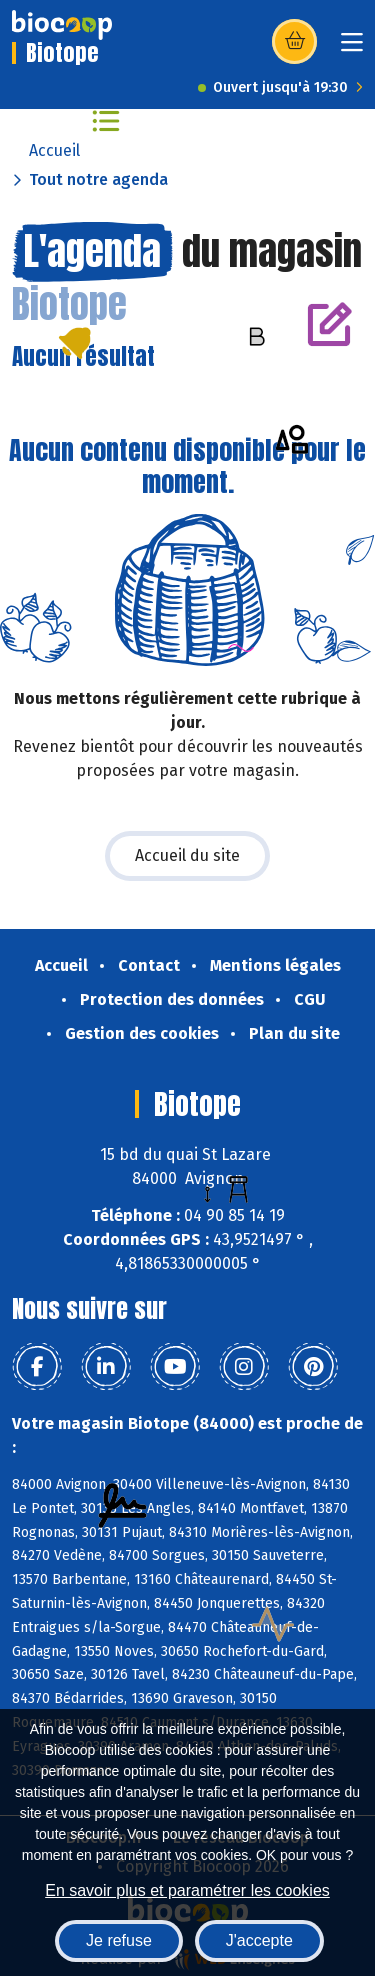 This screenshot has height=1976, width=375. Describe the element at coordinates (106, 121) in the screenshot. I see `view items in a bulleted list format` at that location.